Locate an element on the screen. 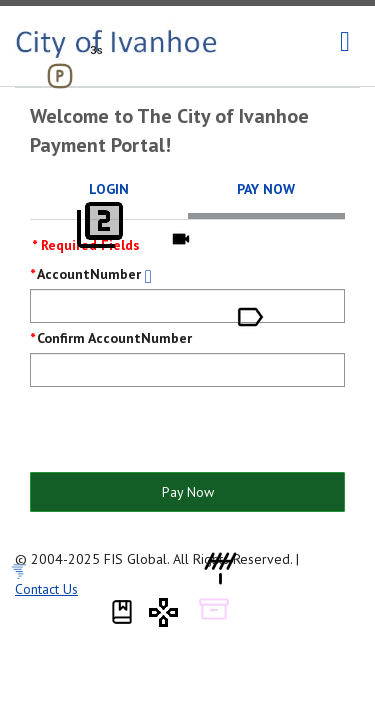  indicates parking availability or location is located at coordinates (60, 76).